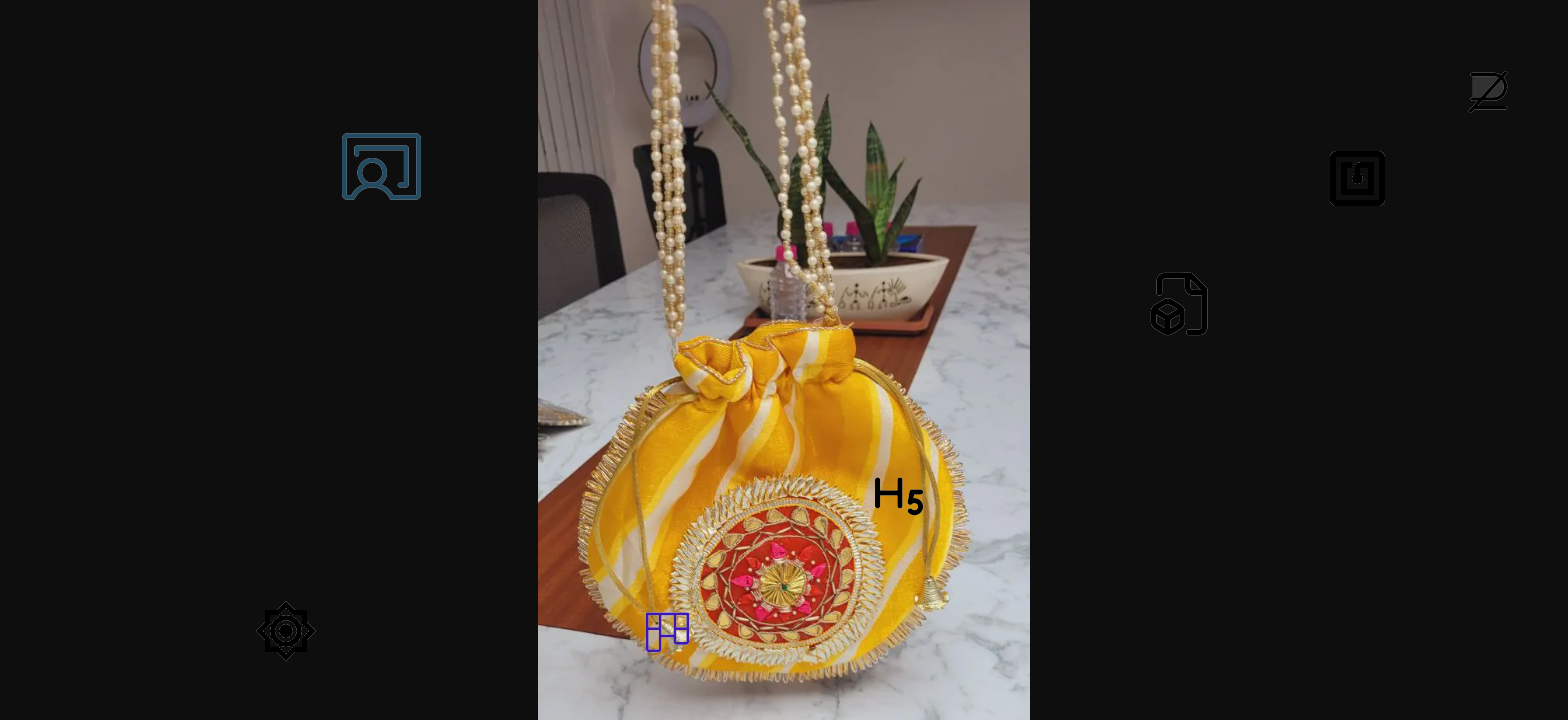 The width and height of the screenshot is (1568, 720). What do you see at coordinates (1357, 178) in the screenshot?
I see `enable NFC for contactless payments or transfers` at bounding box center [1357, 178].